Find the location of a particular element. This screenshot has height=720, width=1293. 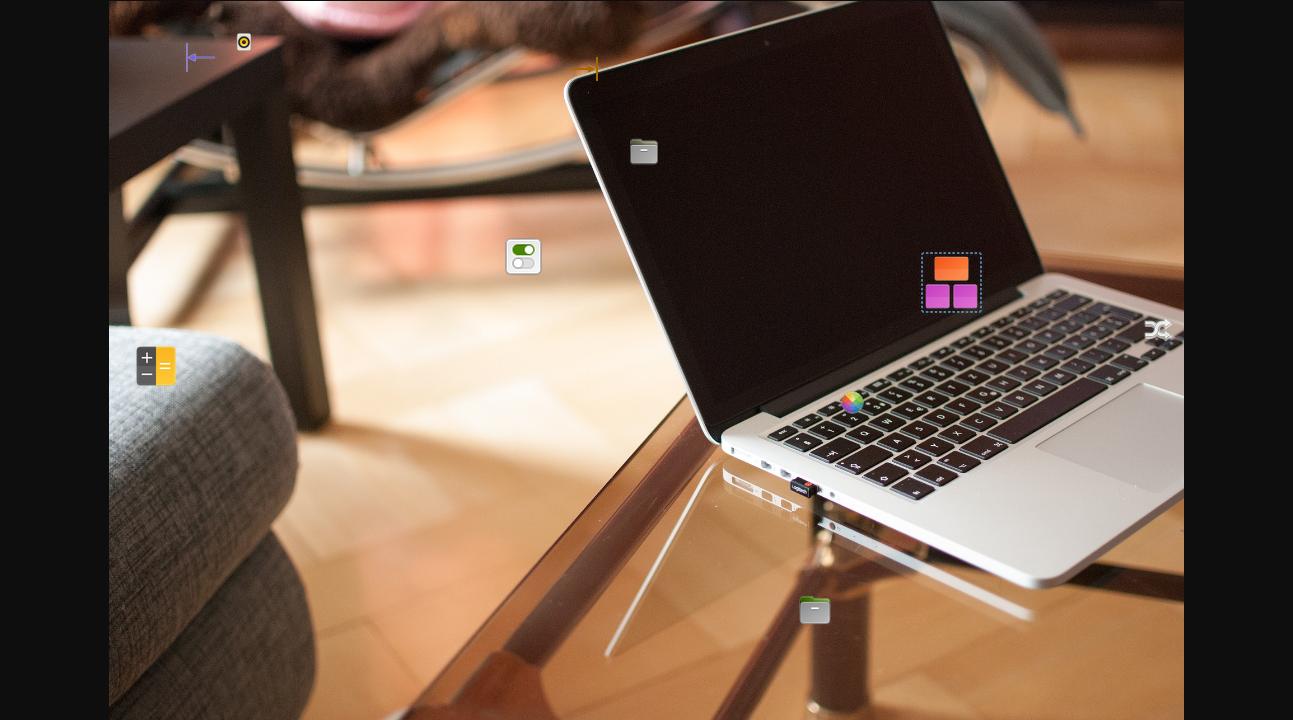

open system settings or preferences is located at coordinates (523, 256).